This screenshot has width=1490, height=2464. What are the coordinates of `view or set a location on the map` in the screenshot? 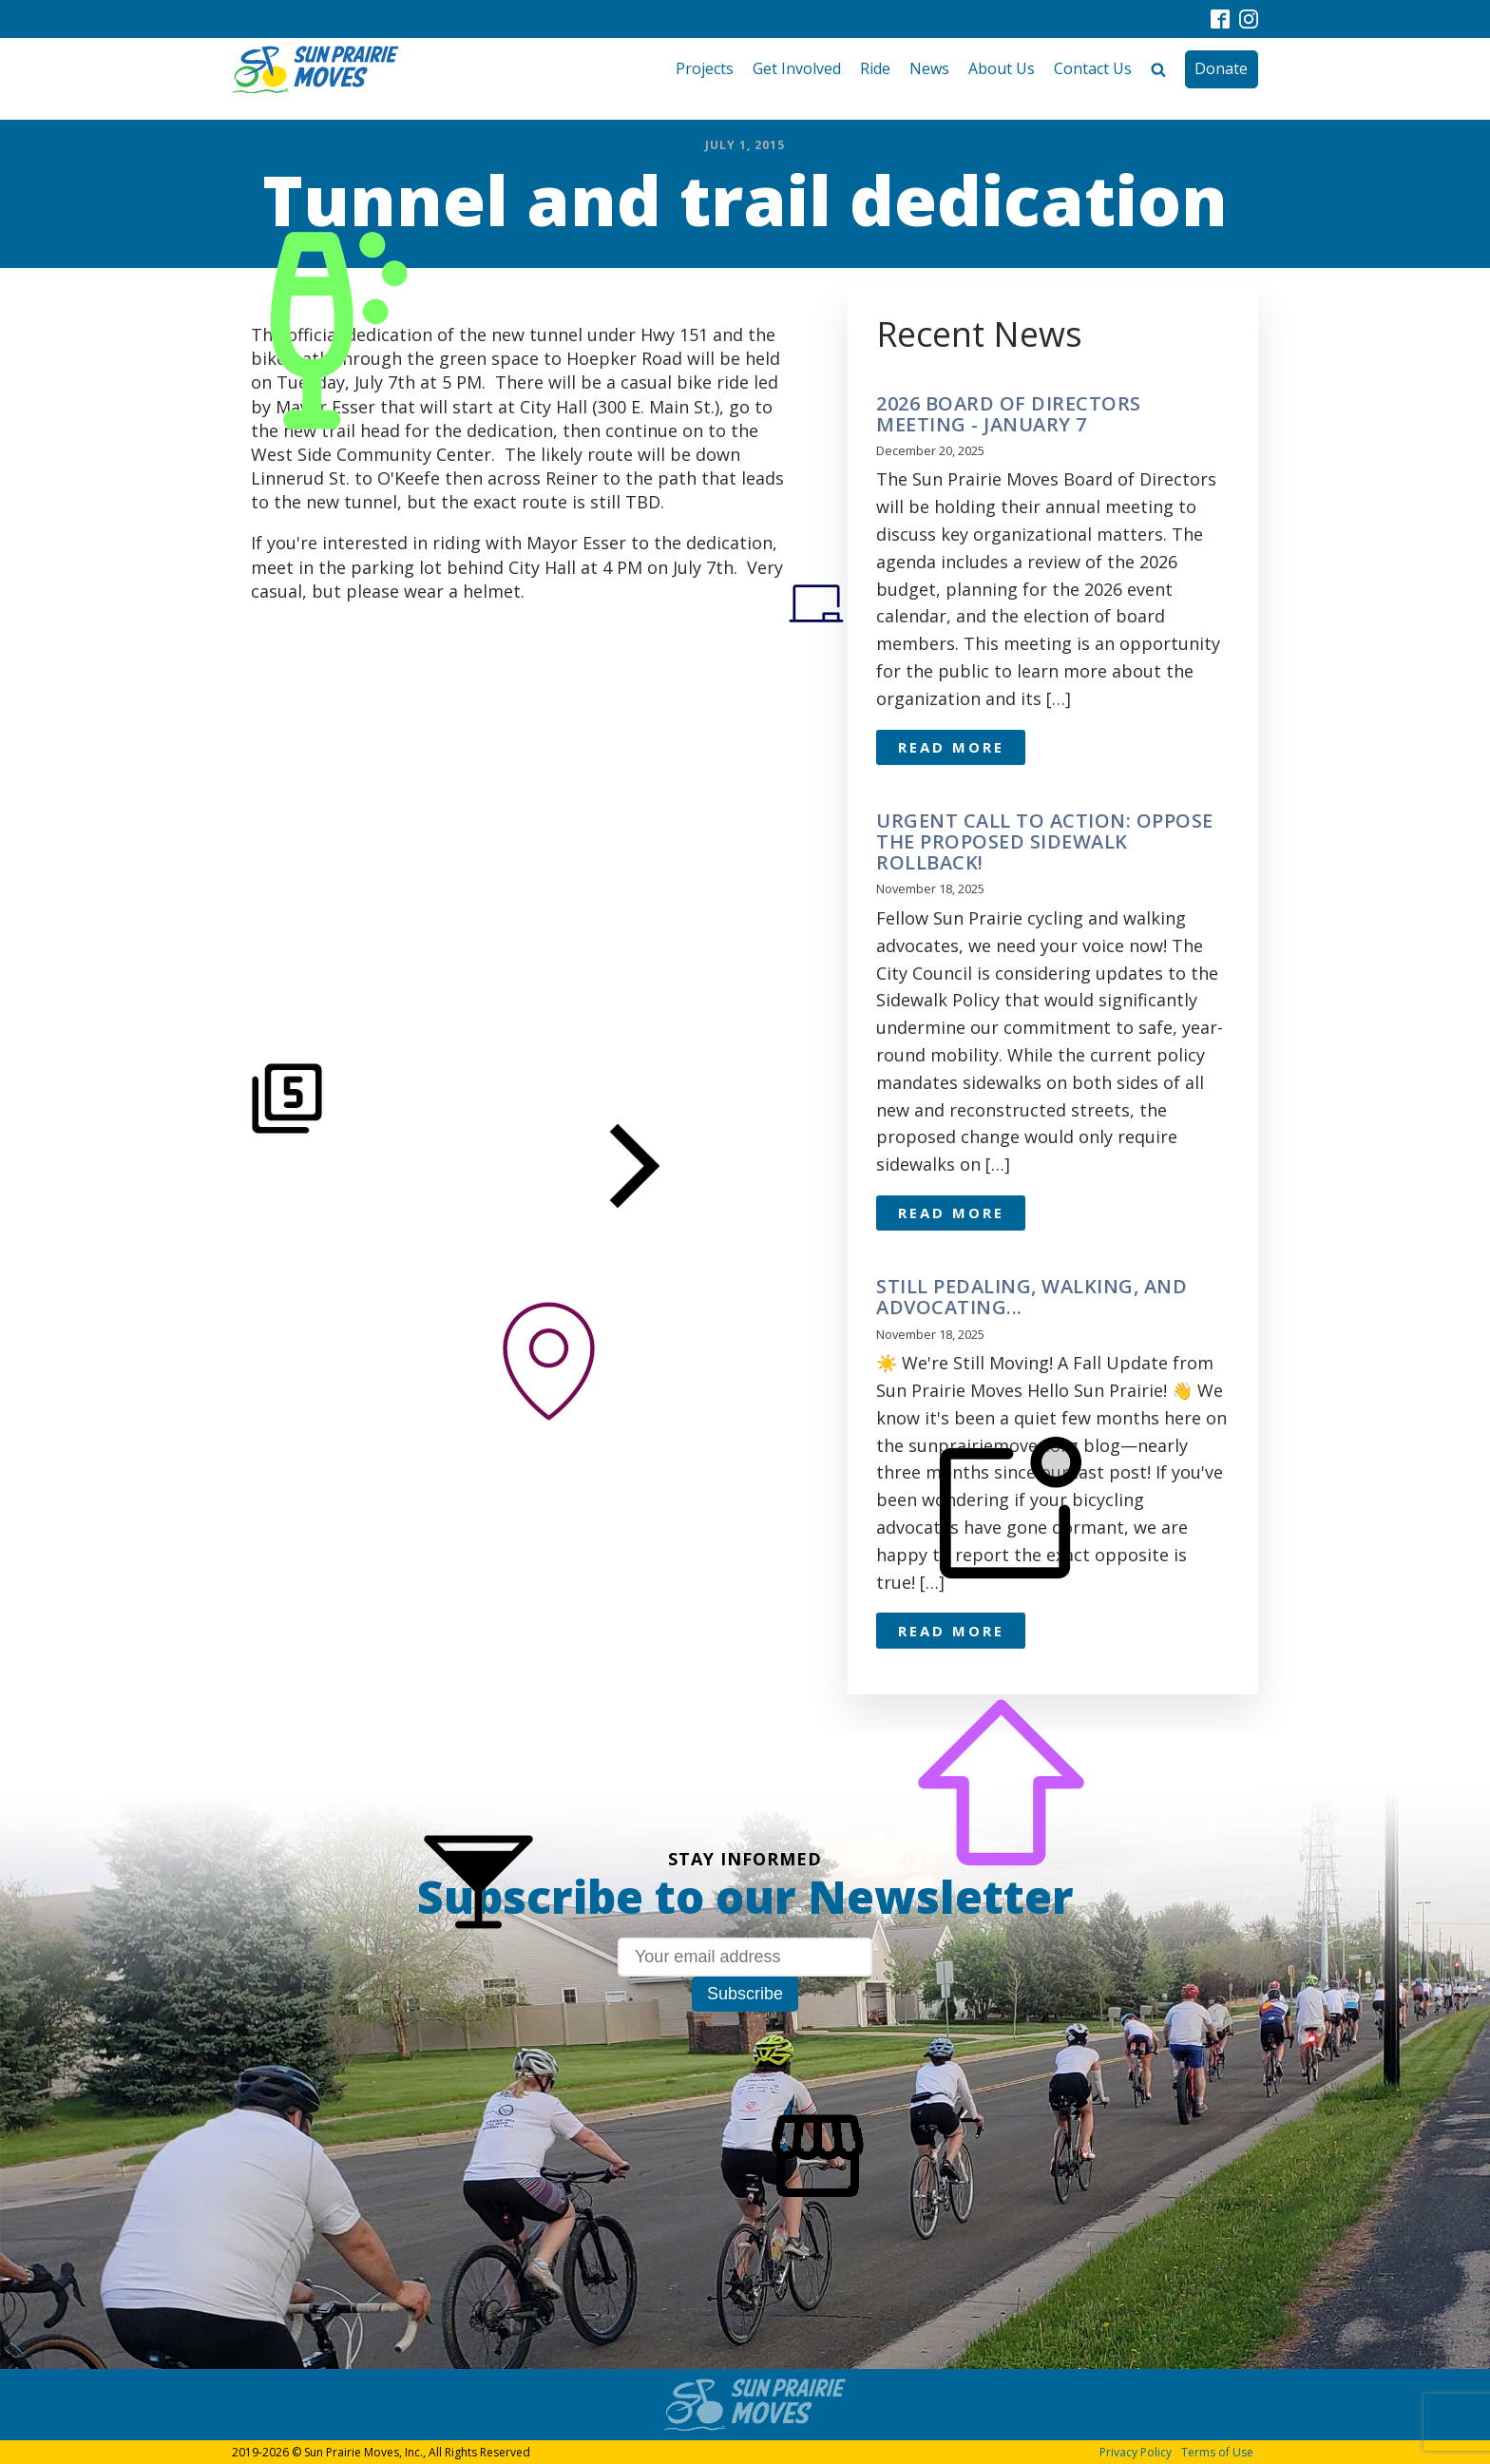 It's located at (548, 1361).